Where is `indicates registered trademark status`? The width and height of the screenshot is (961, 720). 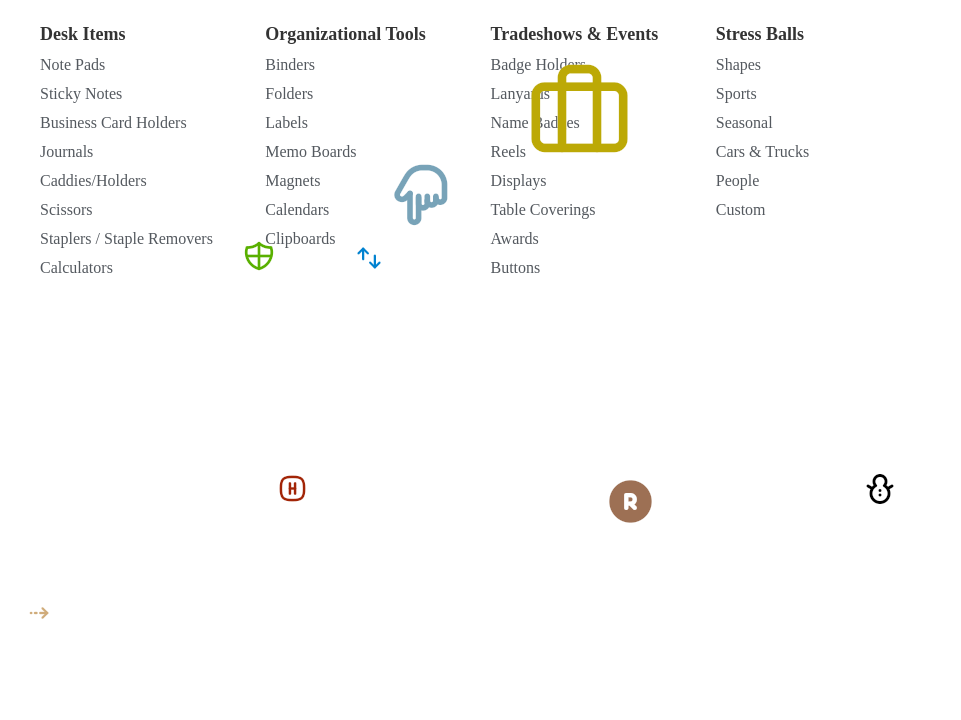
indicates registered trademark status is located at coordinates (630, 501).